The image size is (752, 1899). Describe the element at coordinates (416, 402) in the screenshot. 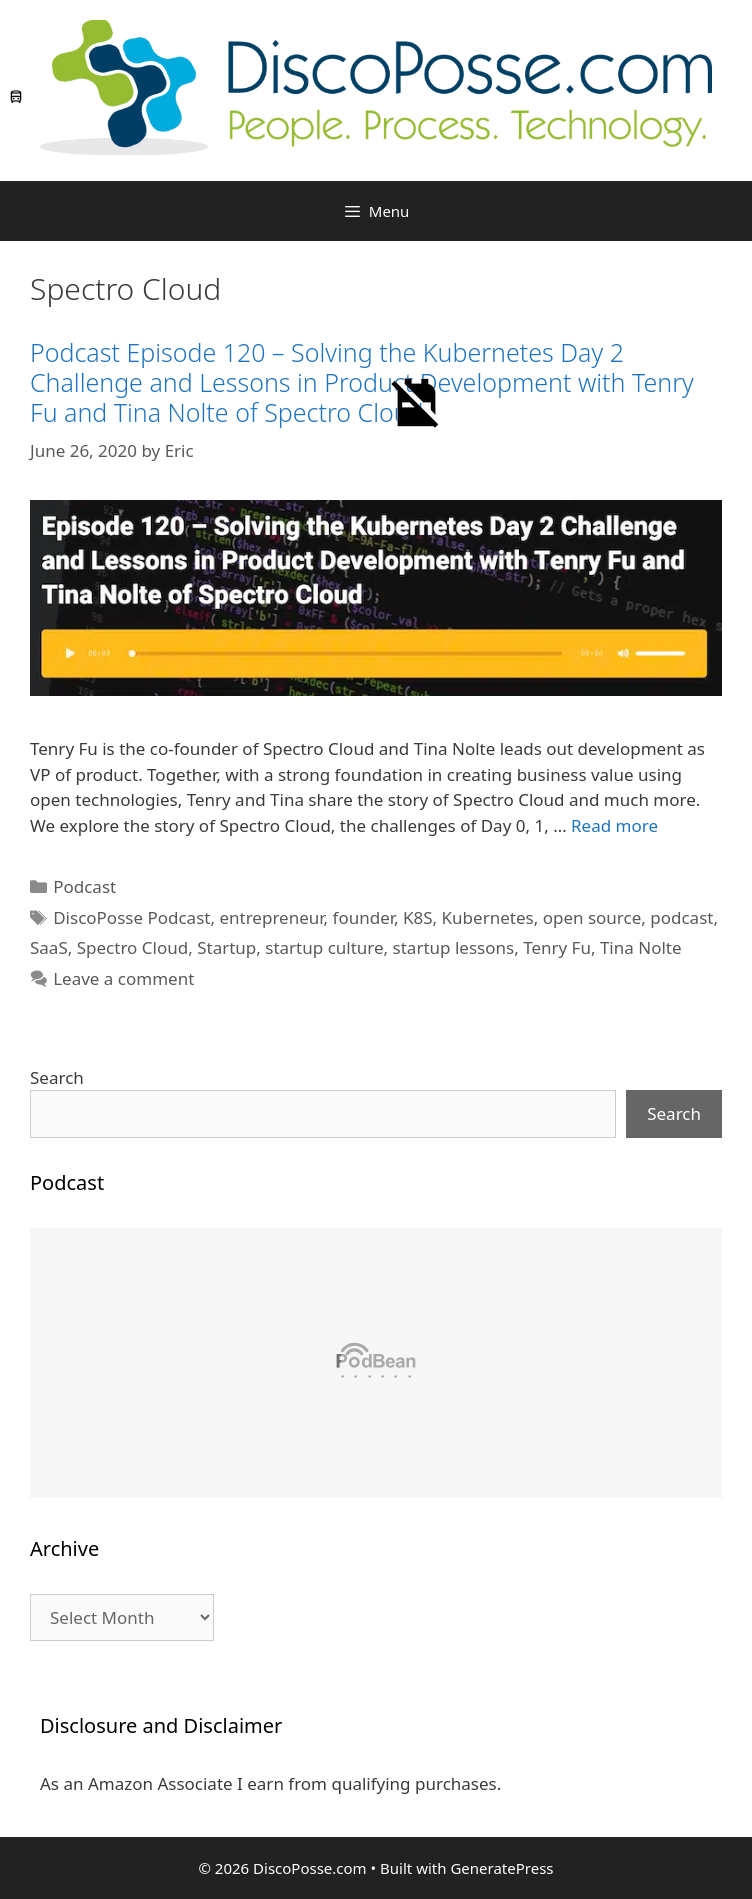

I see `no backpacks allowed in this area` at that location.